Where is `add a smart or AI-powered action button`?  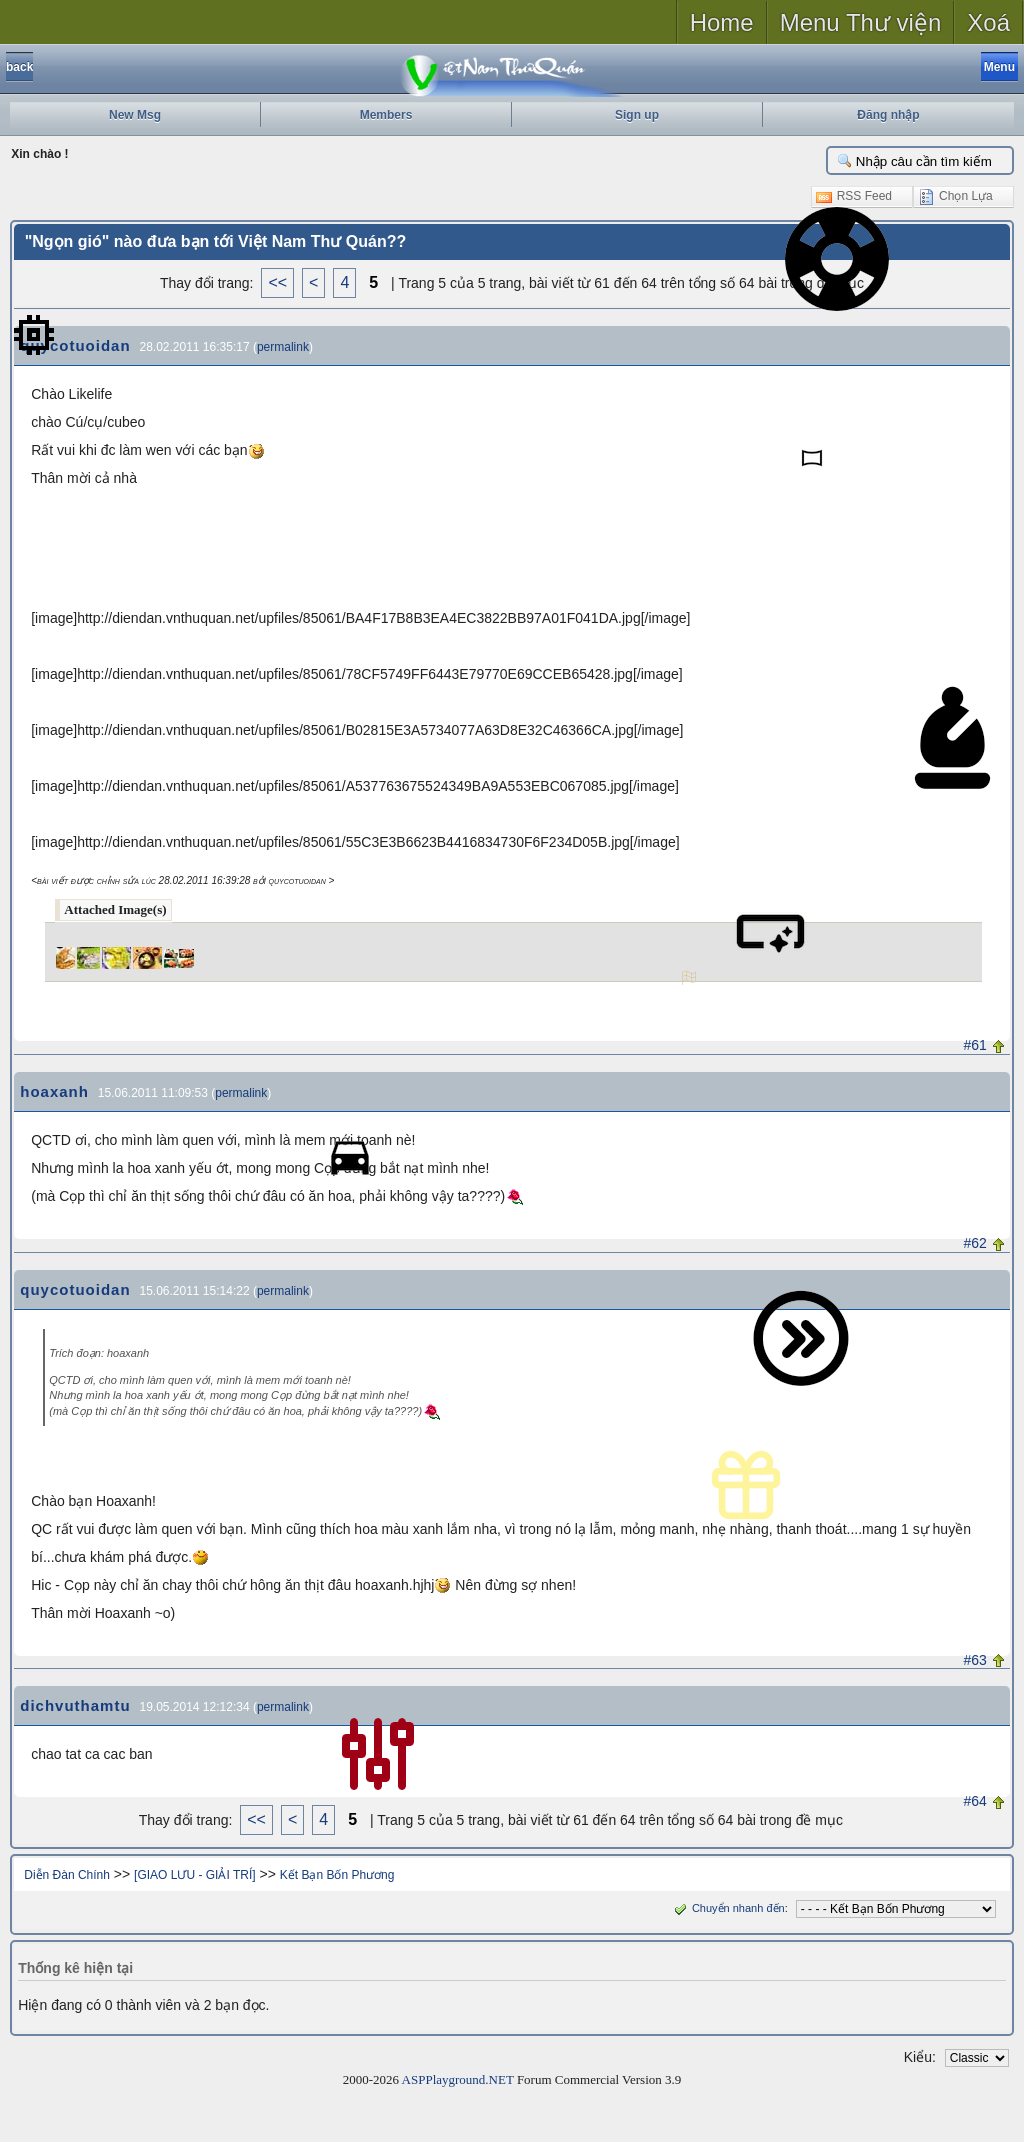
add a smart or AI-powered action button is located at coordinates (770, 931).